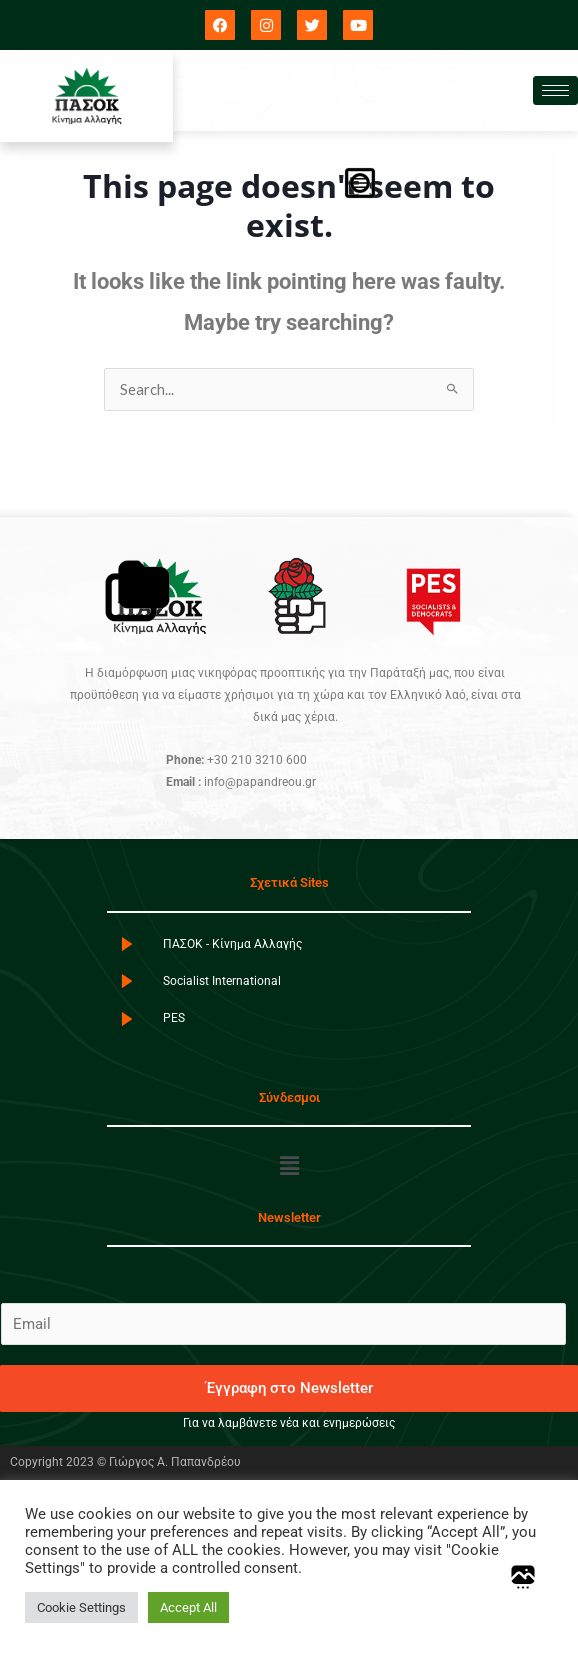 The image size is (578, 1653). I want to click on view instant photos or polaroid-style images, so click(523, 1577).